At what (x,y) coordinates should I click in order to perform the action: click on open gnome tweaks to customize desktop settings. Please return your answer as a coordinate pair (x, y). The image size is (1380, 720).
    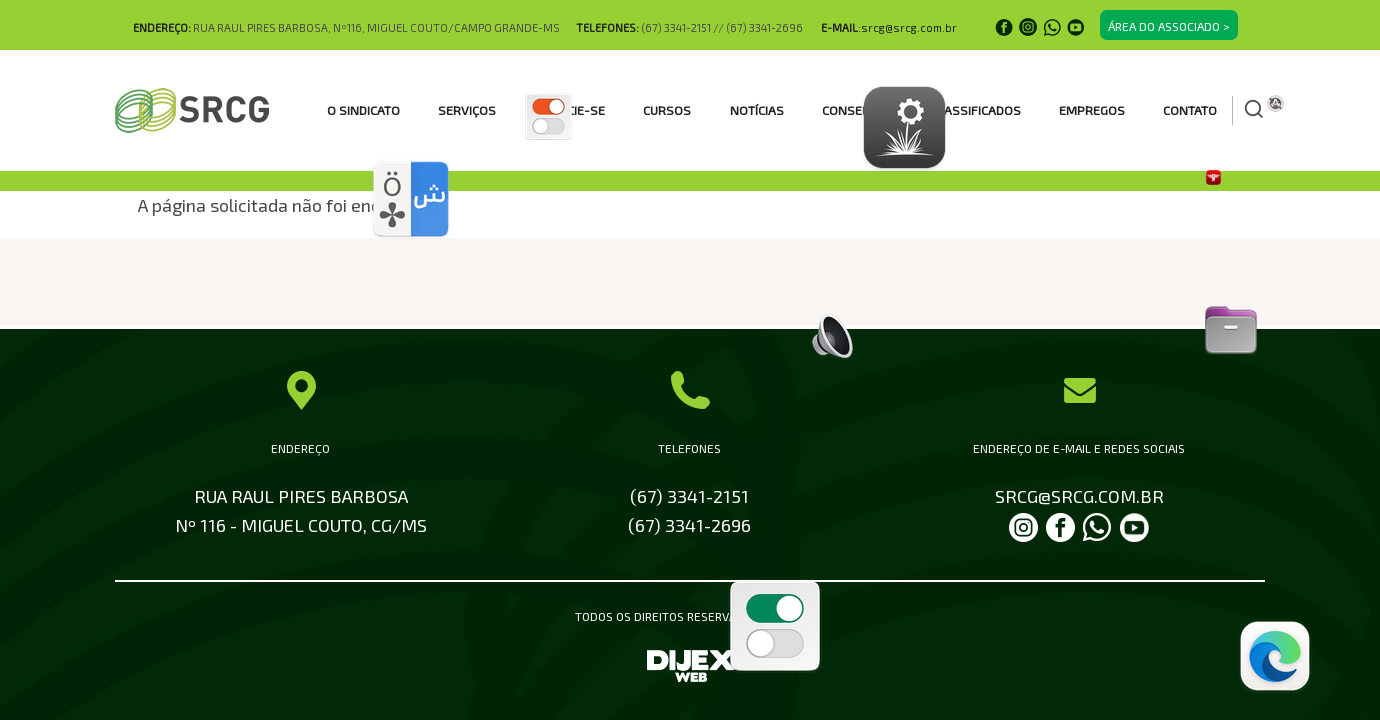
    Looking at the image, I should click on (775, 626).